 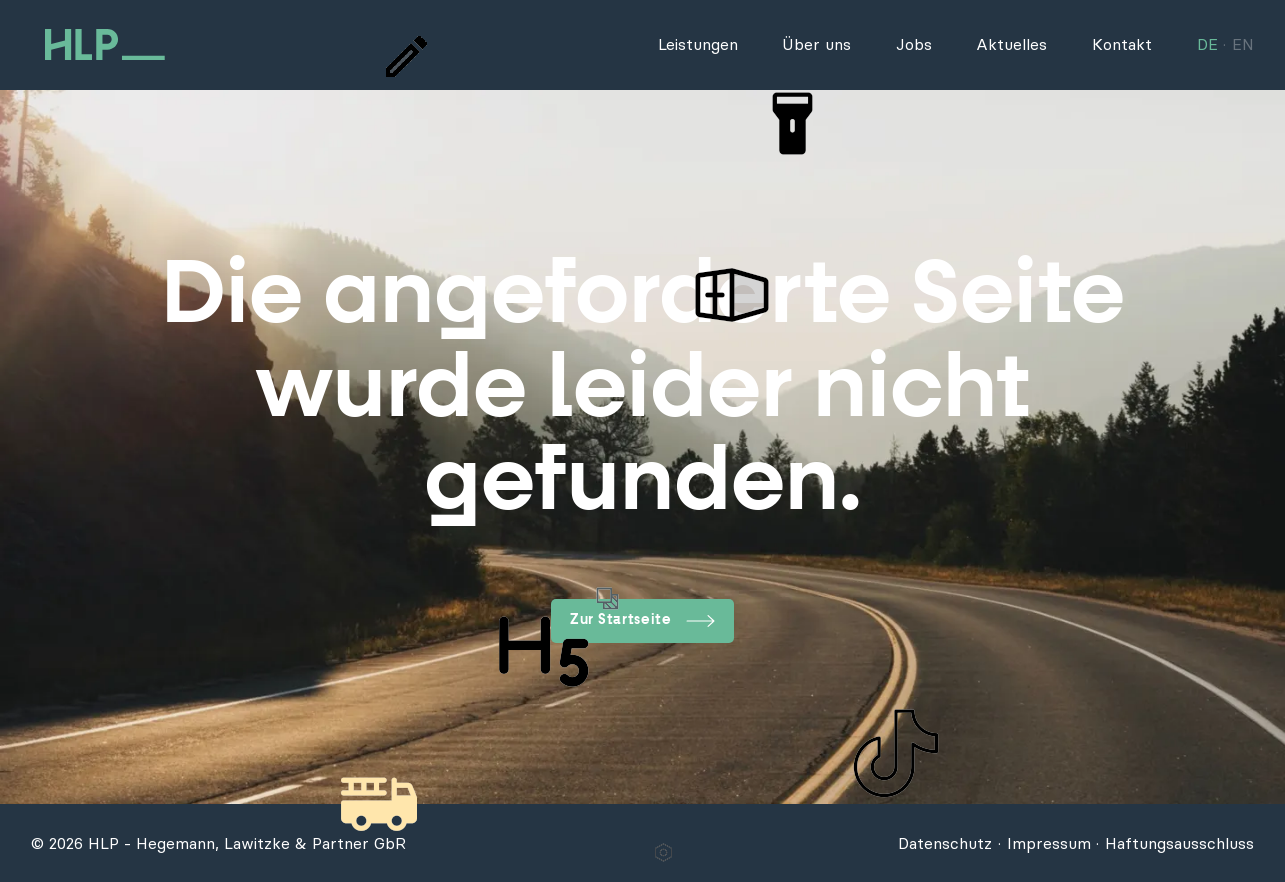 I want to click on format text as heading level 5, so click(x=539, y=650).